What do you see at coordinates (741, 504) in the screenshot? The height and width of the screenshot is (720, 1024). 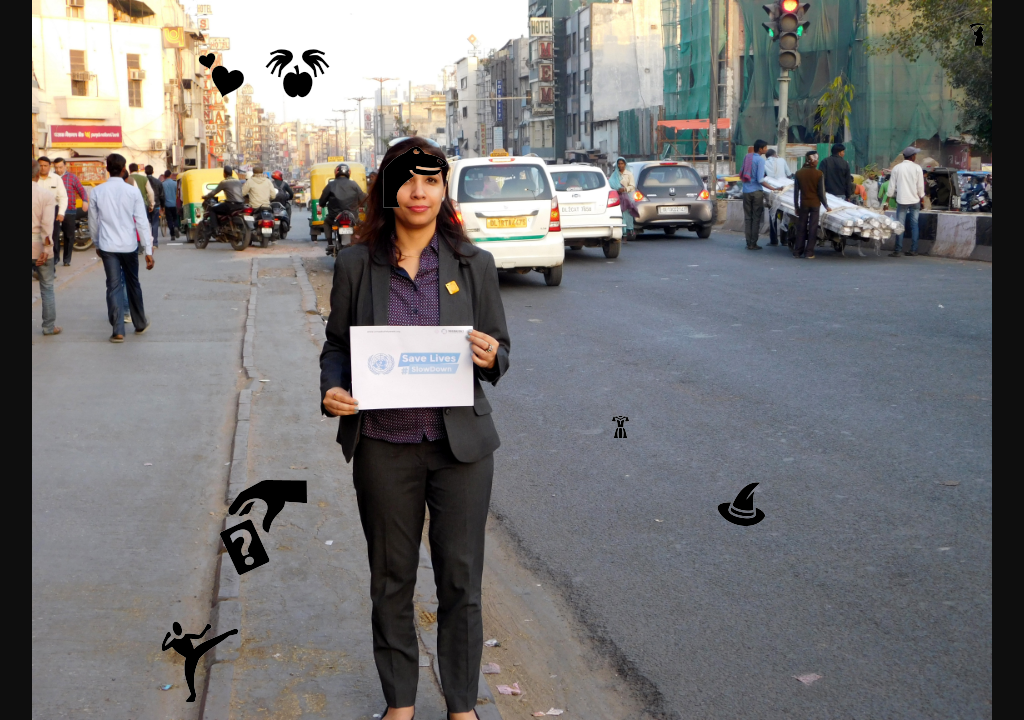 I see `select wizard or mage character class` at bounding box center [741, 504].